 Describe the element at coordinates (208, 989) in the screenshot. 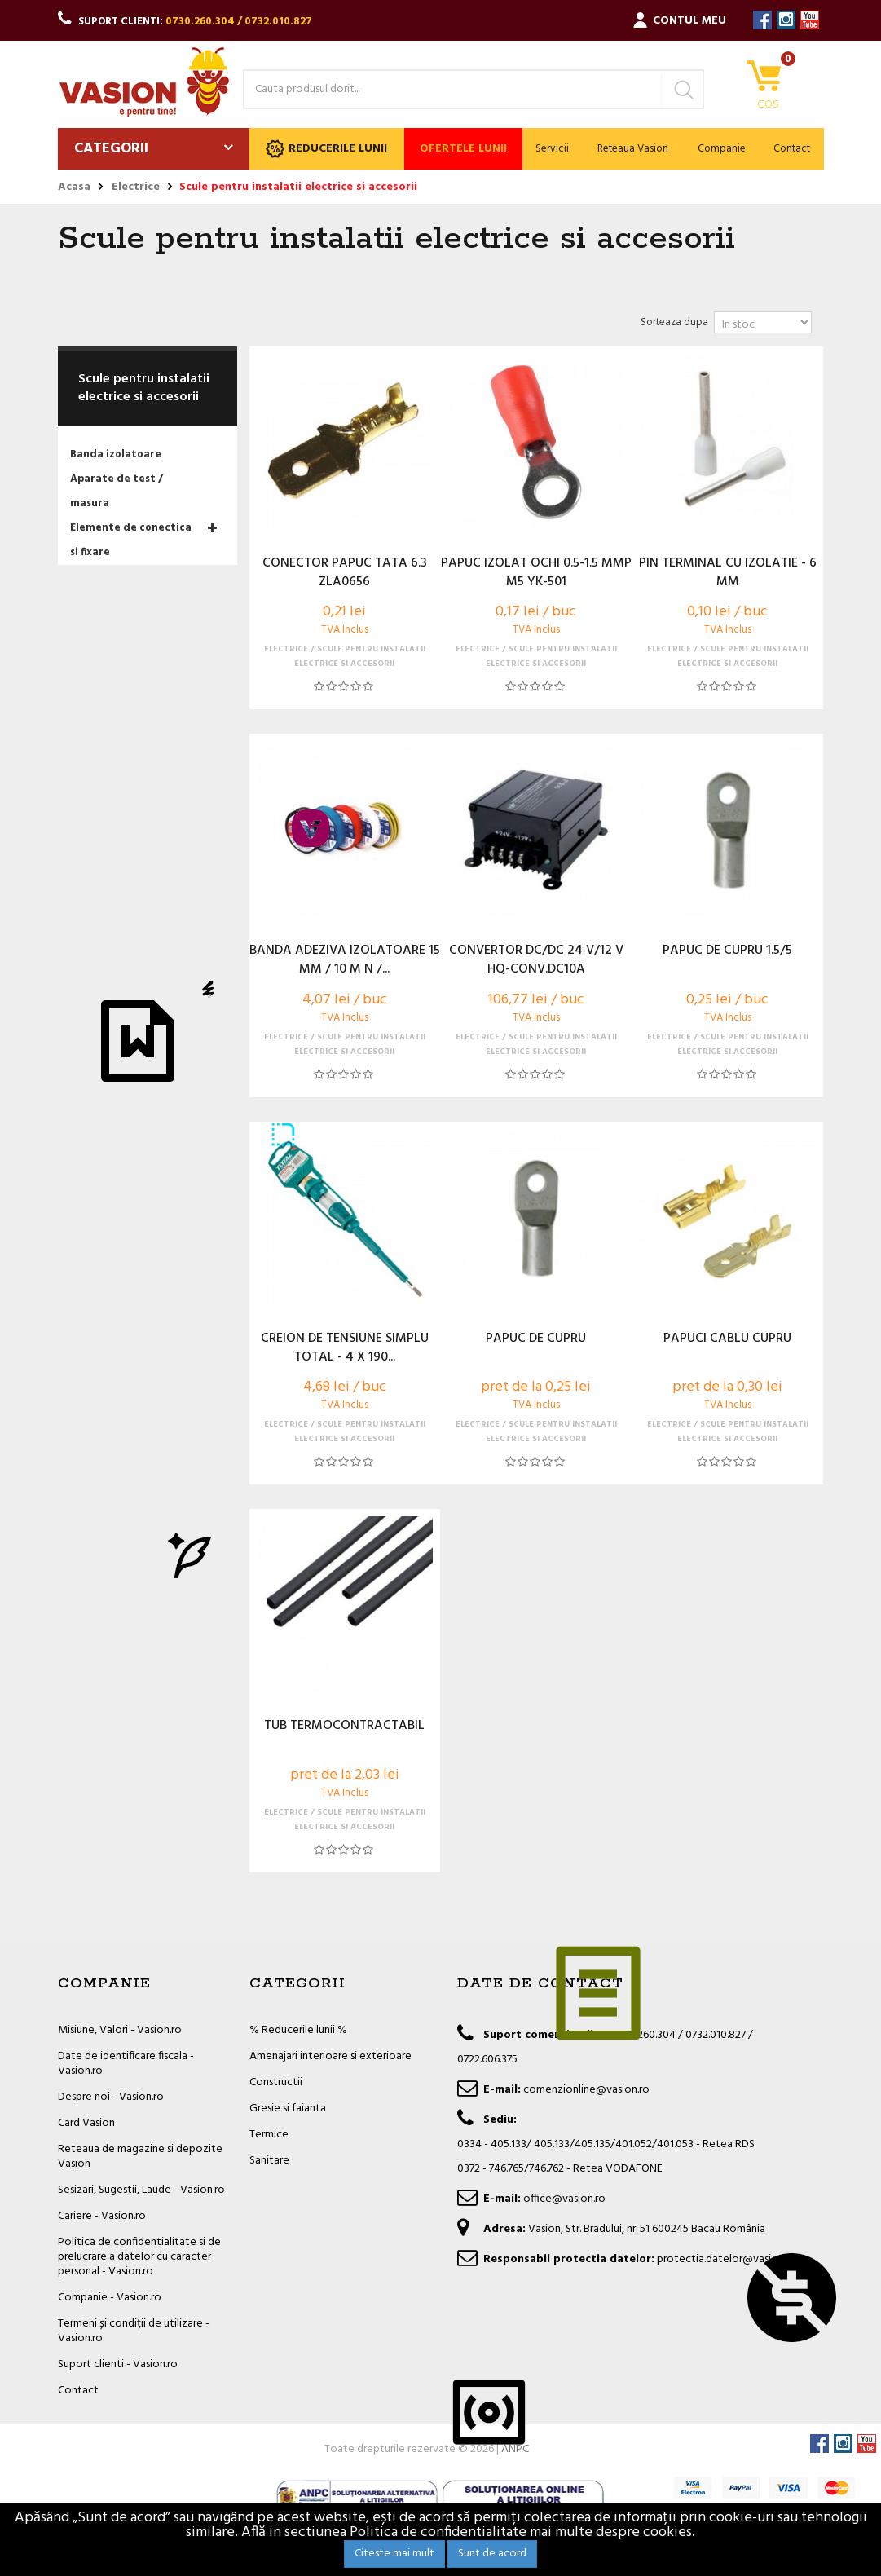

I see `visit envato marketplace` at that location.